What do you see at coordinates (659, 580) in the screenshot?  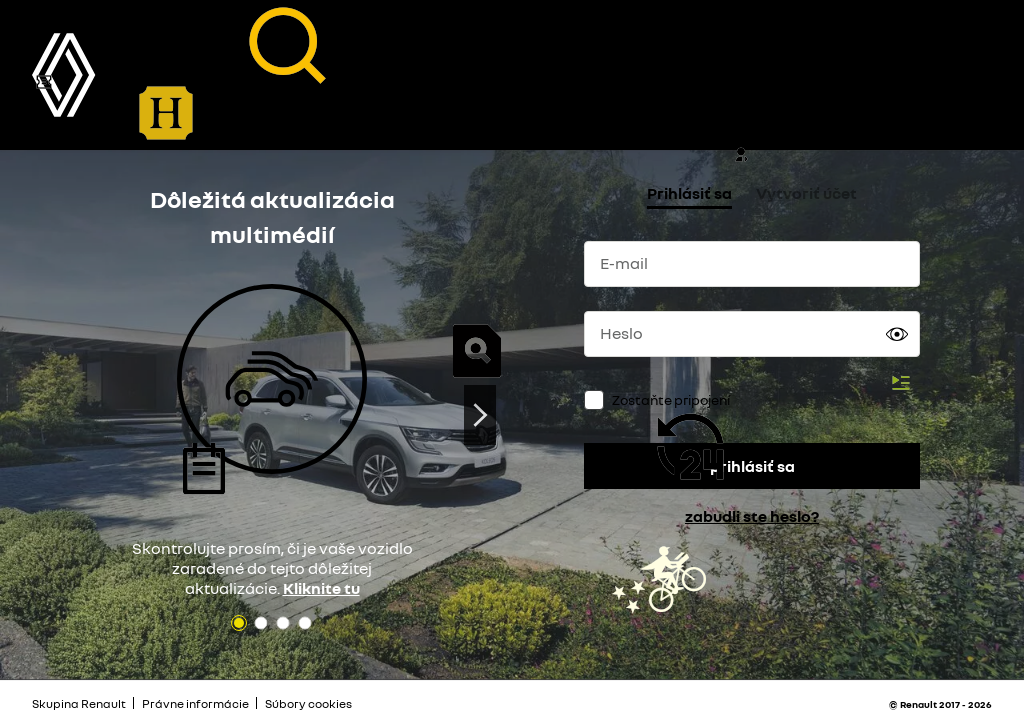 I see `open the Postmates delivery app` at bounding box center [659, 580].